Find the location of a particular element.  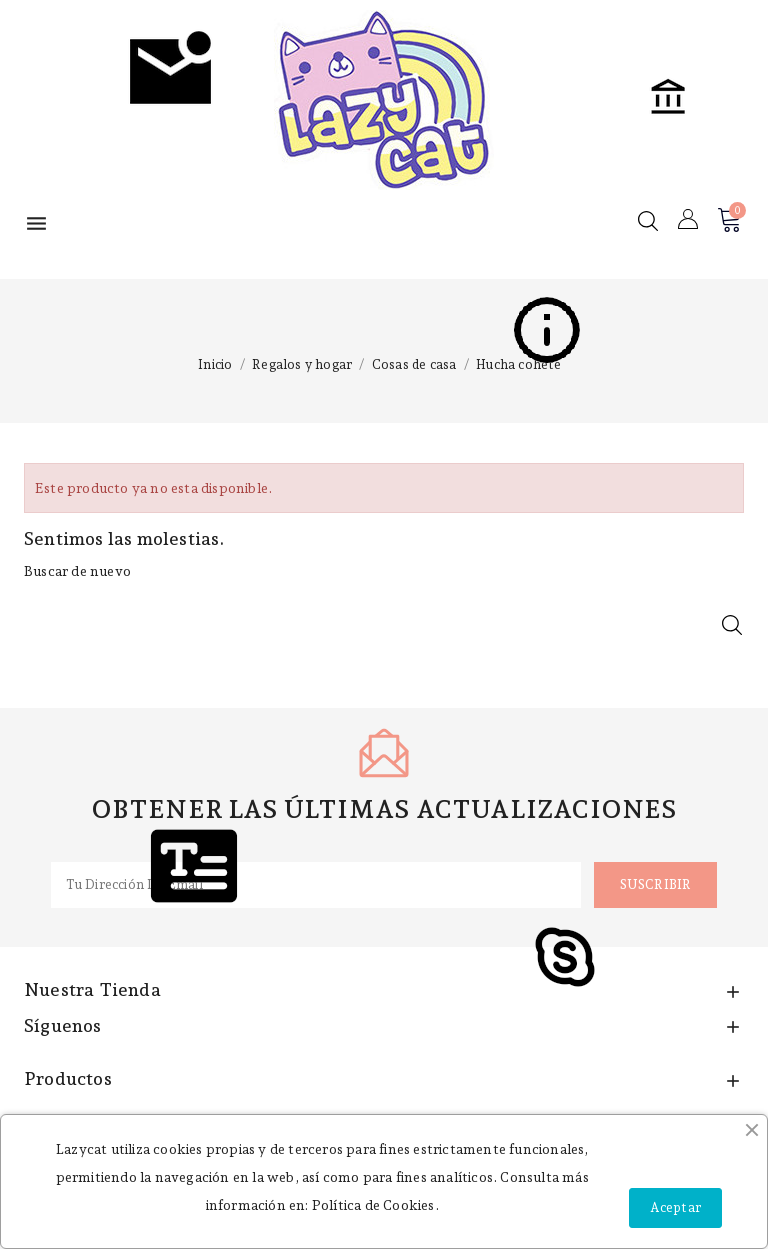

access banking or financial services is located at coordinates (669, 98).